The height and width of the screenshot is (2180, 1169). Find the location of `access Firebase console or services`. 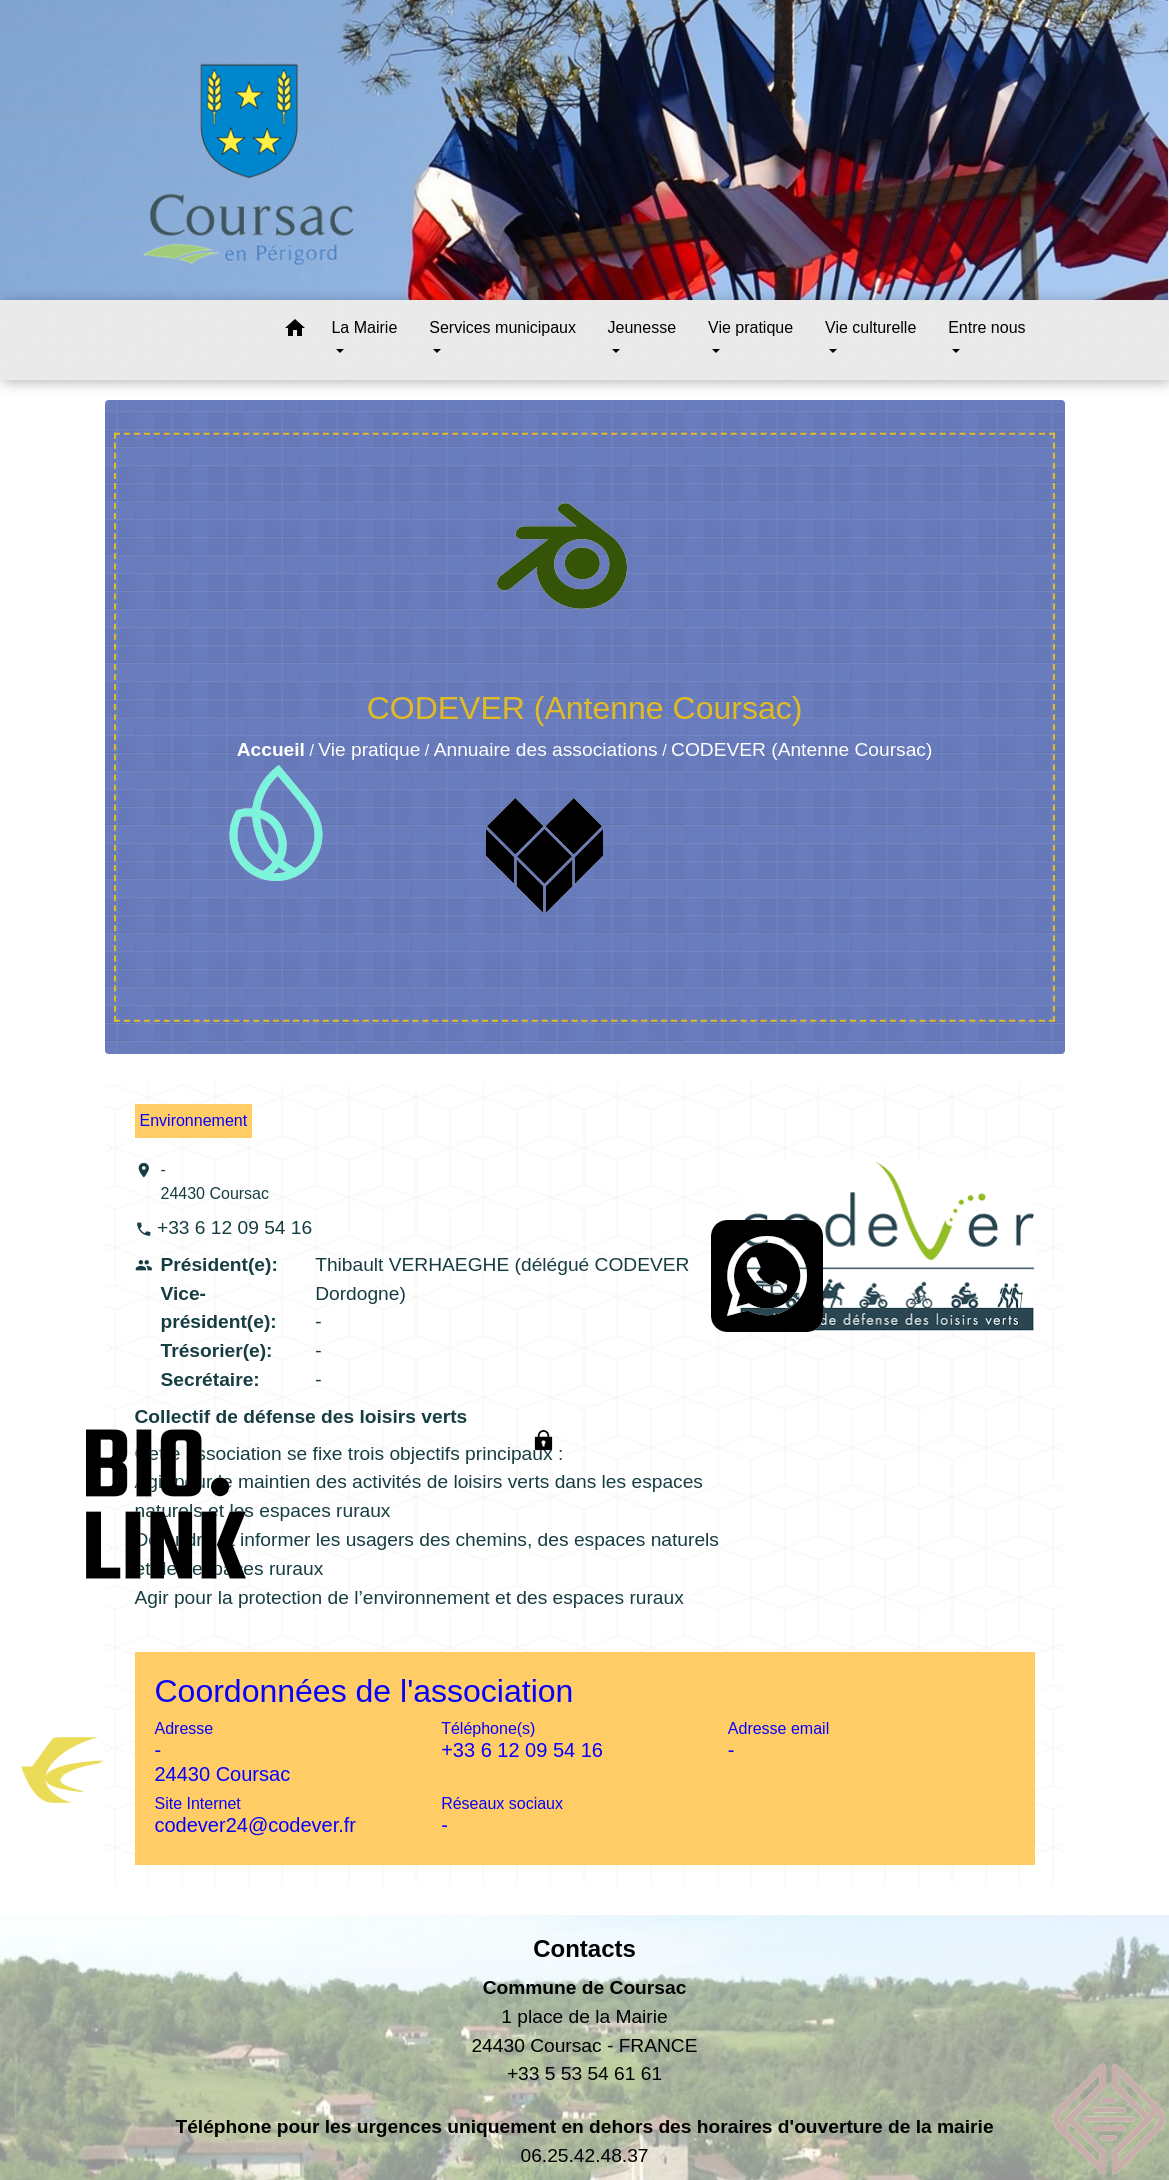

access Firebase console or services is located at coordinates (276, 823).